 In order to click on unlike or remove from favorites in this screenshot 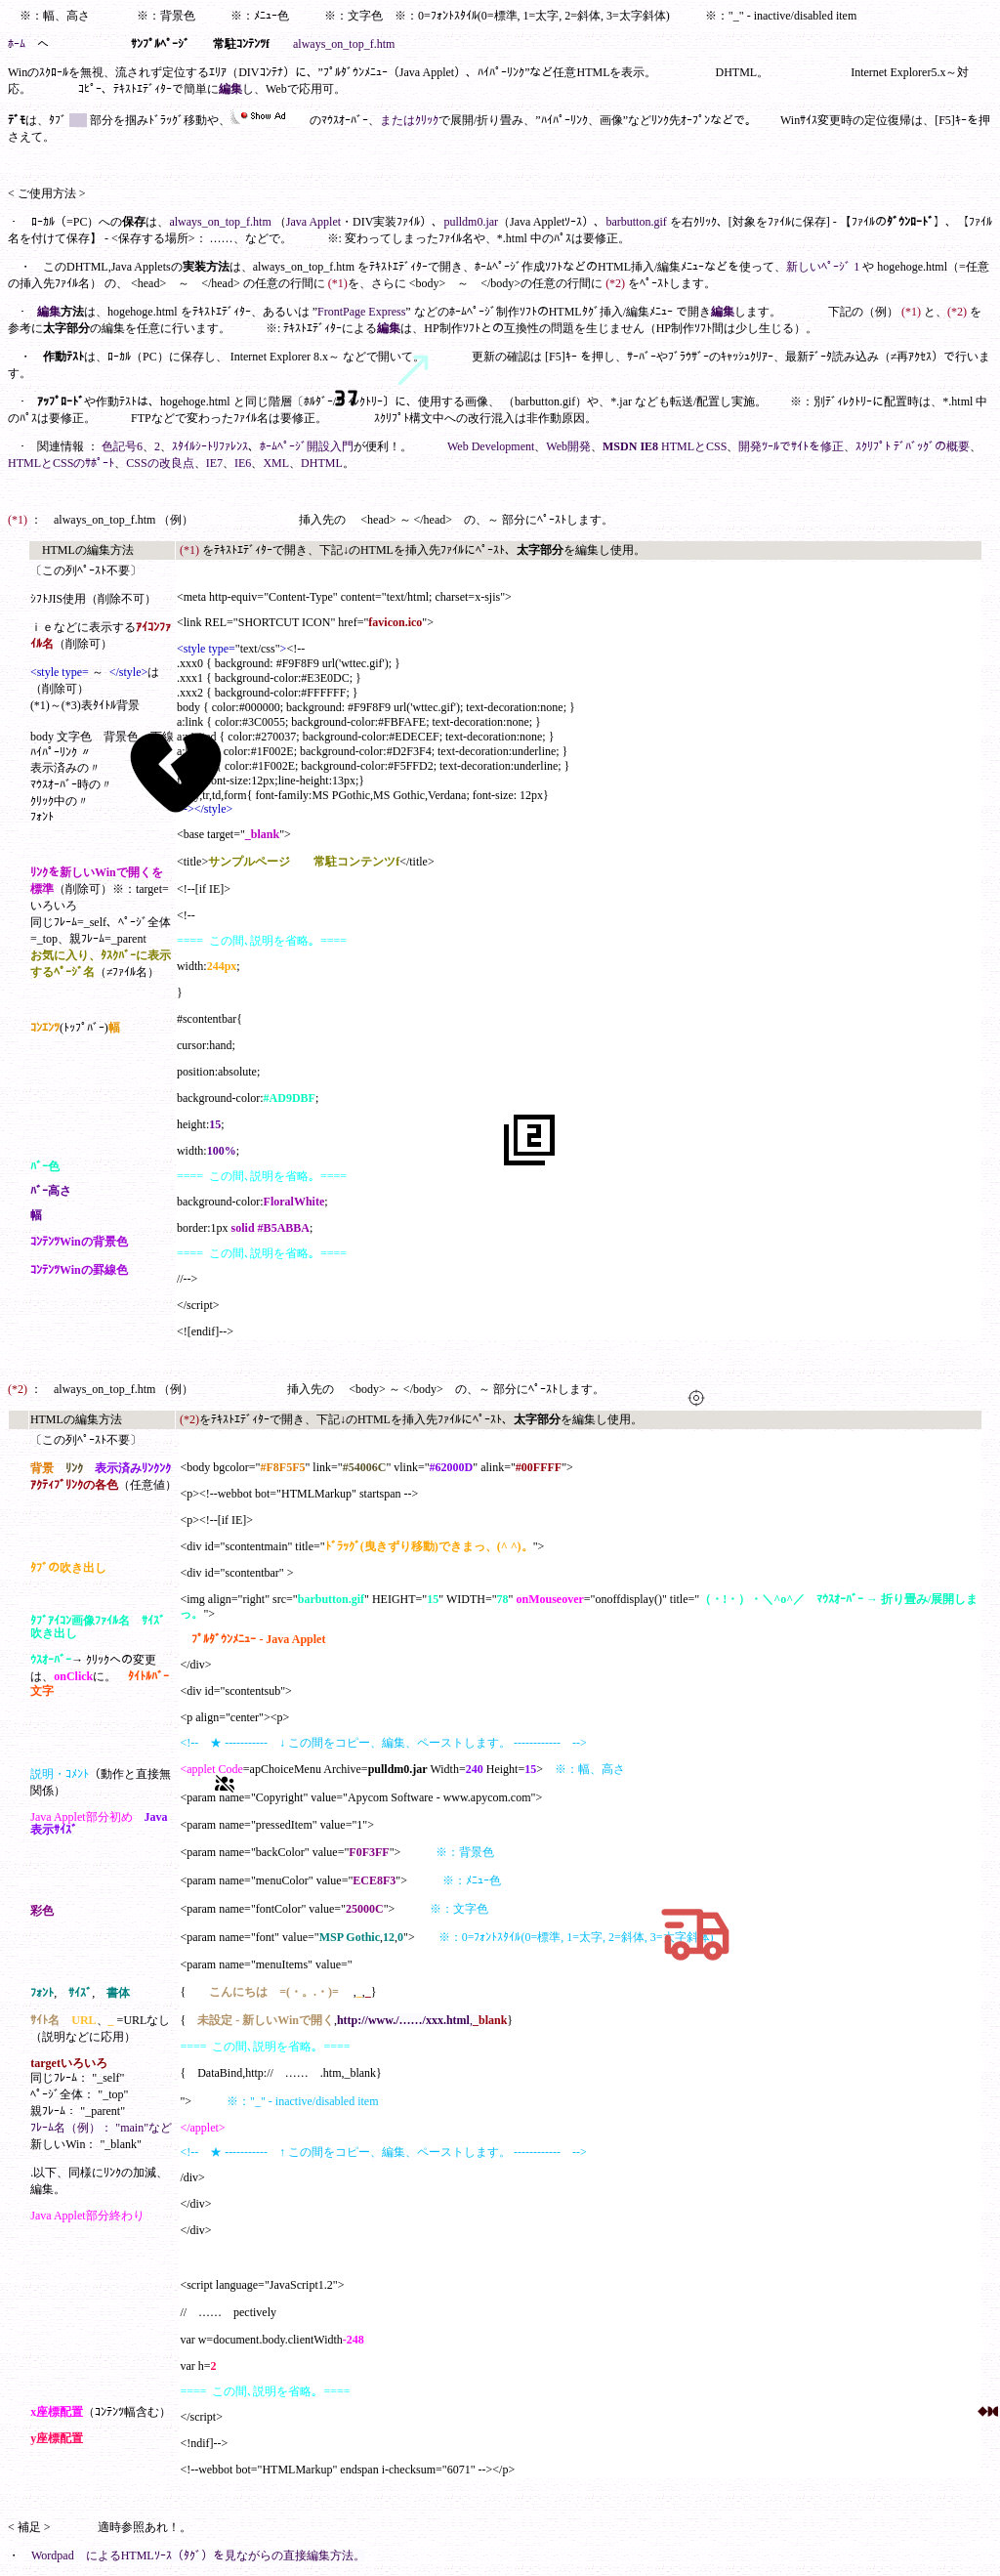, I will do `click(176, 773)`.